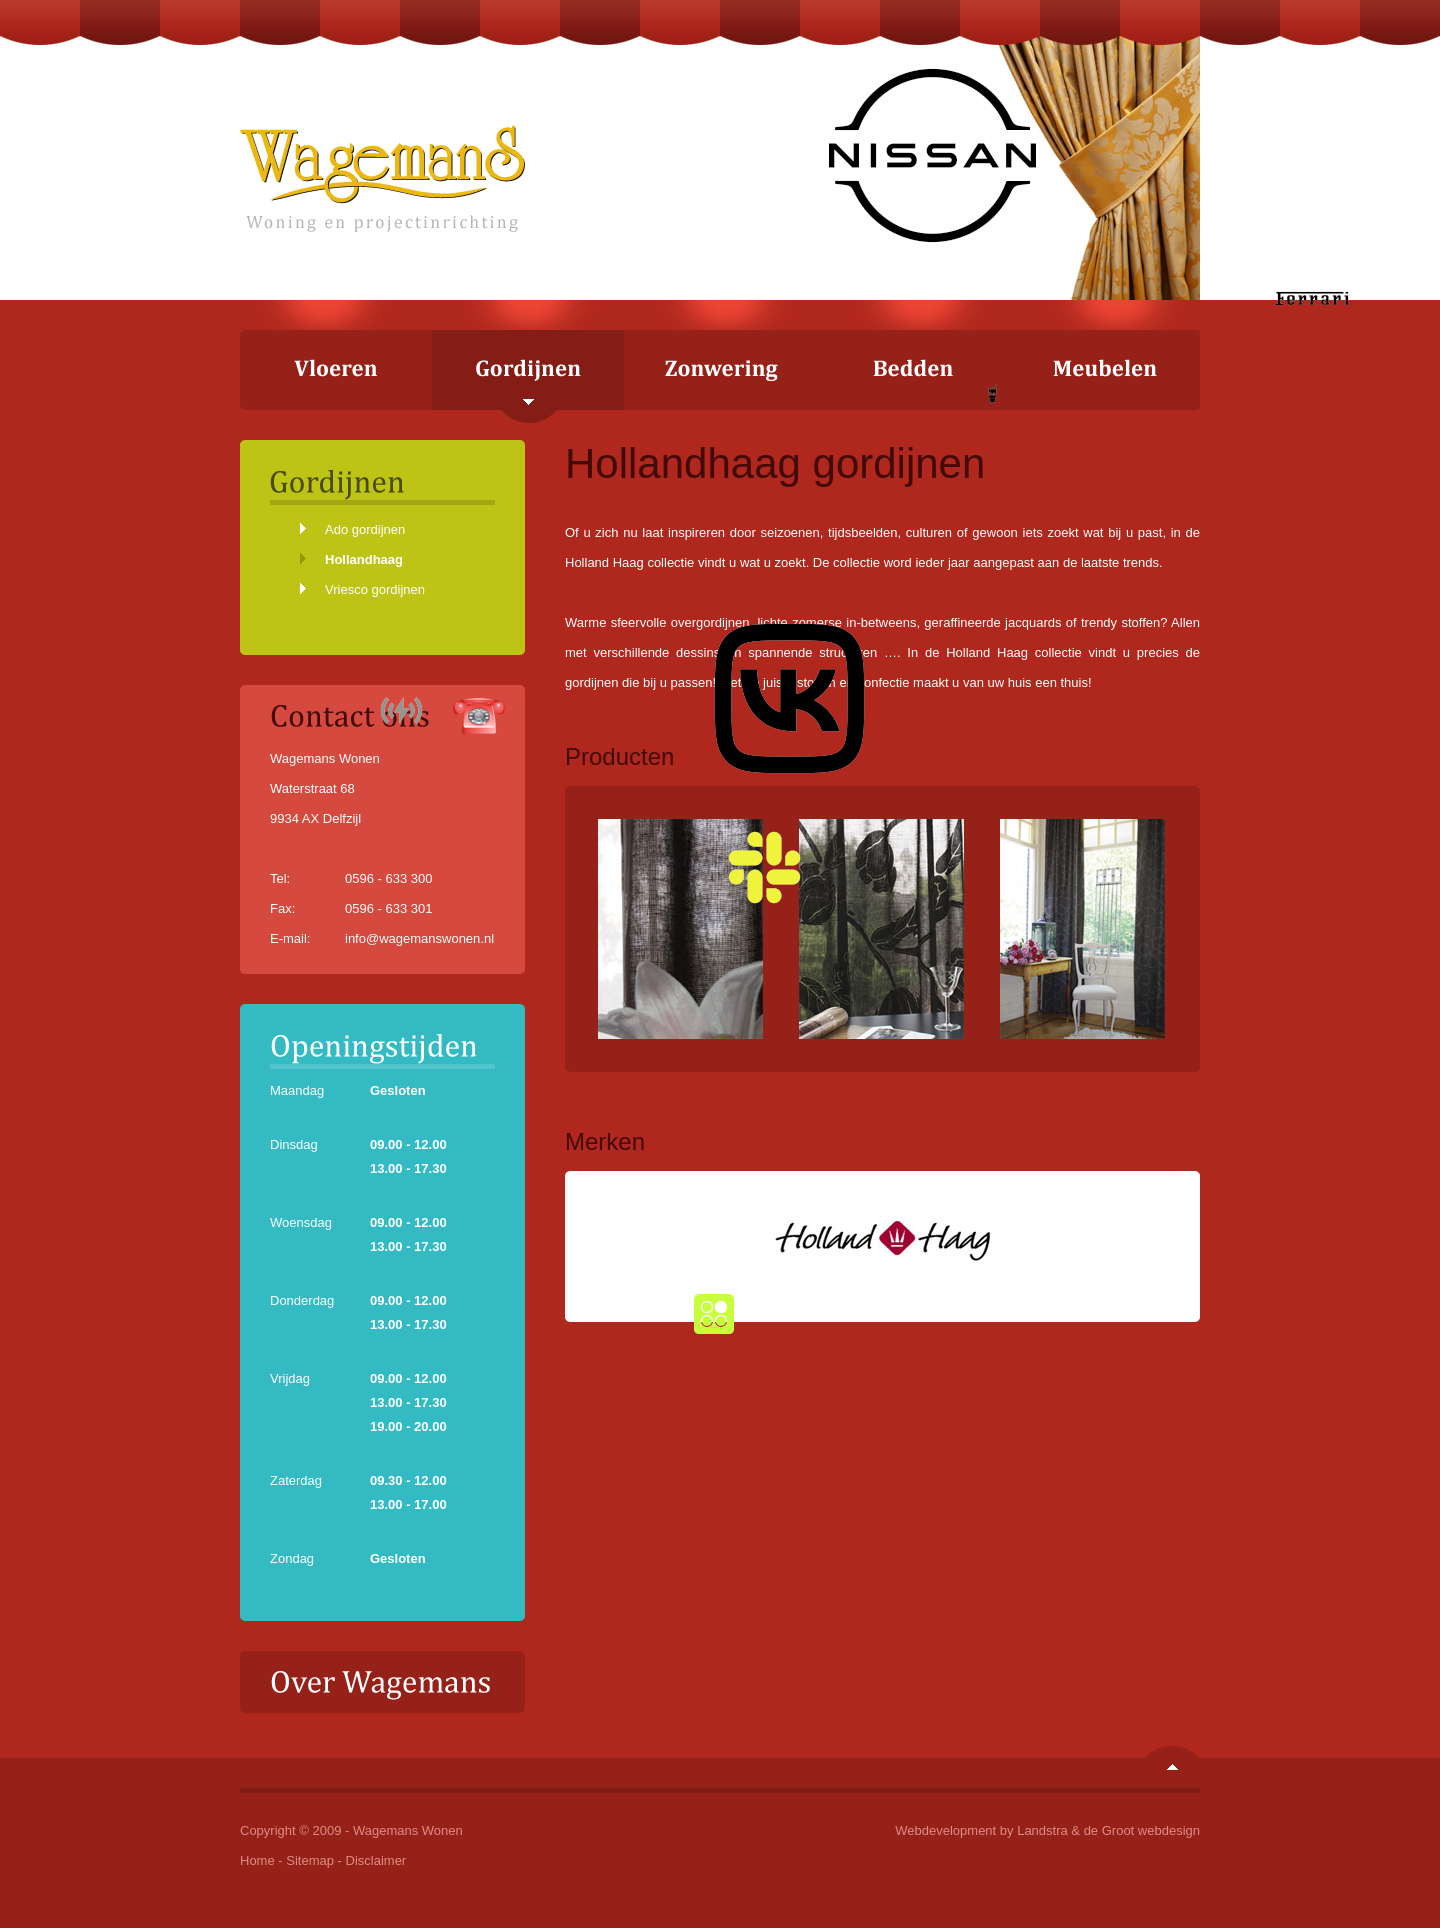  What do you see at coordinates (992, 393) in the screenshot?
I see `gulp.js task runner logo` at bounding box center [992, 393].